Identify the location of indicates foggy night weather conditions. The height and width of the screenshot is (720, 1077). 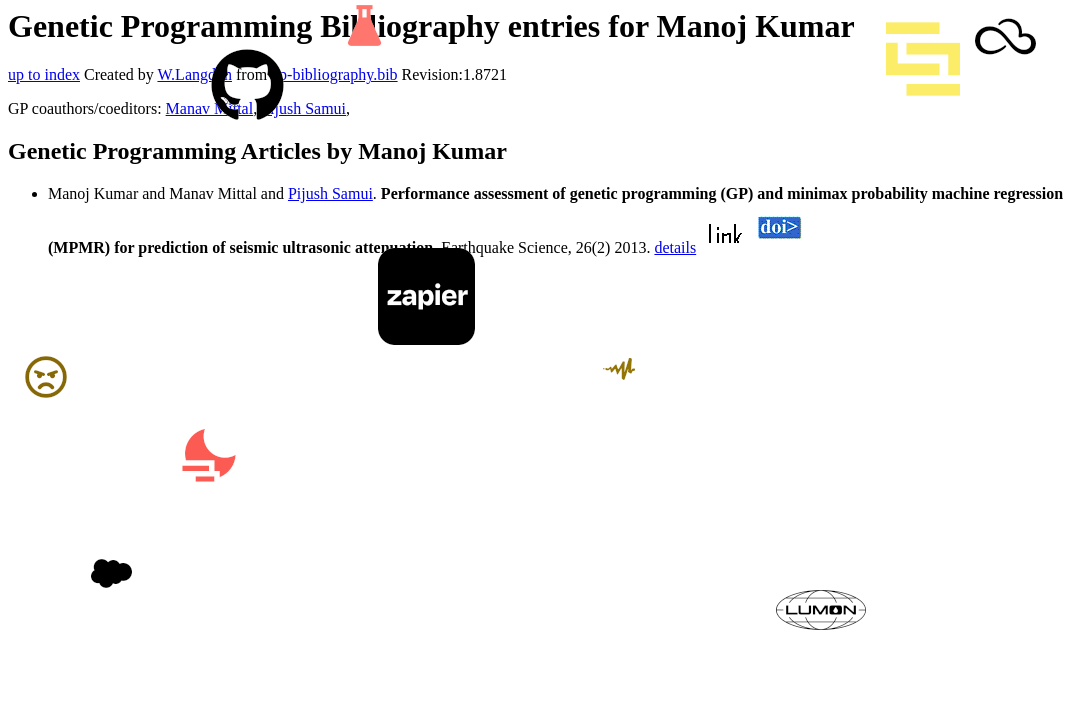
(209, 455).